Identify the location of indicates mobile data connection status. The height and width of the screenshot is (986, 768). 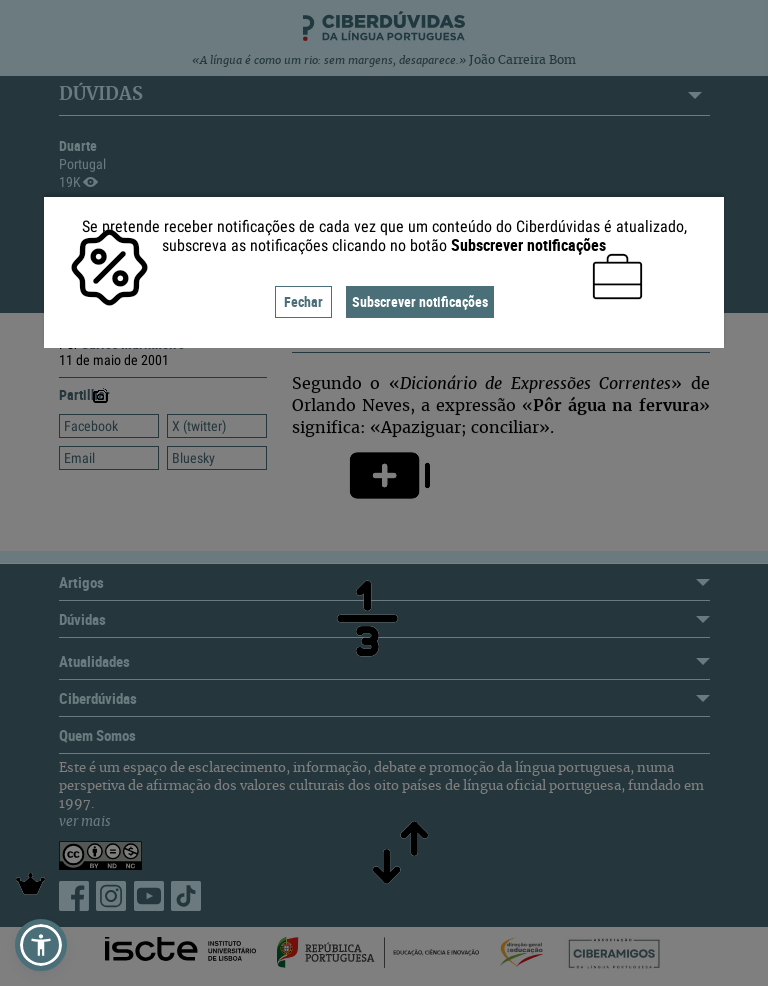
(400, 852).